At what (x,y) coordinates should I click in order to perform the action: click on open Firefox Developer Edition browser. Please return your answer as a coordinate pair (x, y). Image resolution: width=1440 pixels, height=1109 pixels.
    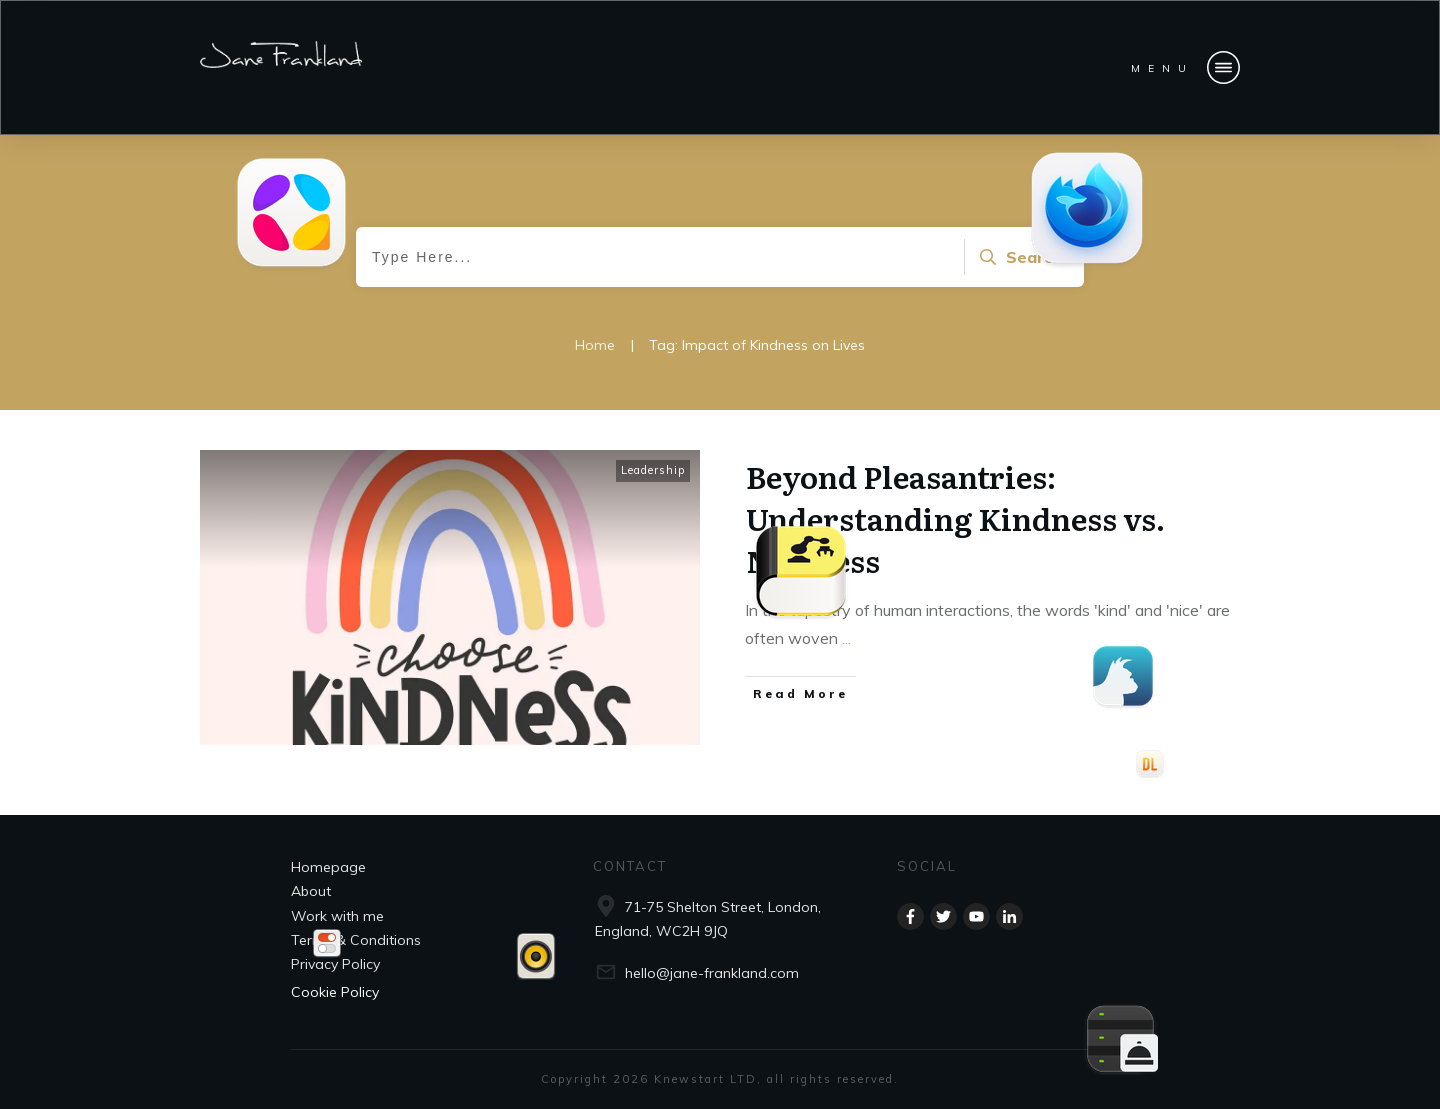
    Looking at the image, I should click on (1087, 208).